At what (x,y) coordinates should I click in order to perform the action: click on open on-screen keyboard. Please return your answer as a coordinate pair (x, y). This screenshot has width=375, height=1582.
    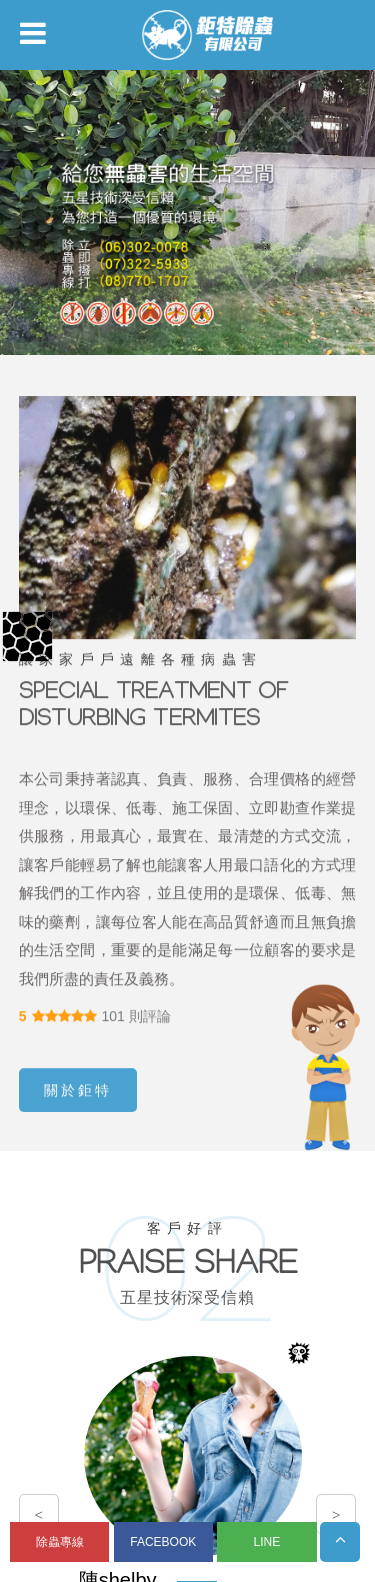
    Looking at the image, I should click on (262, 247).